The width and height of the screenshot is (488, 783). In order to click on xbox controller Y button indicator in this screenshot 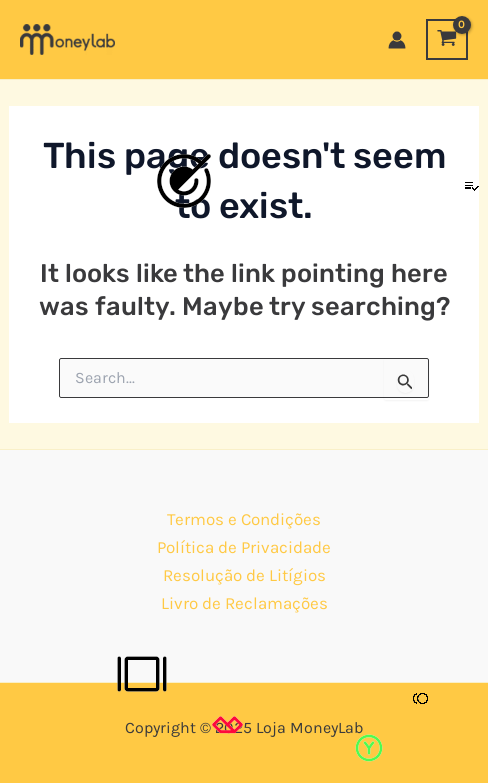, I will do `click(369, 748)`.